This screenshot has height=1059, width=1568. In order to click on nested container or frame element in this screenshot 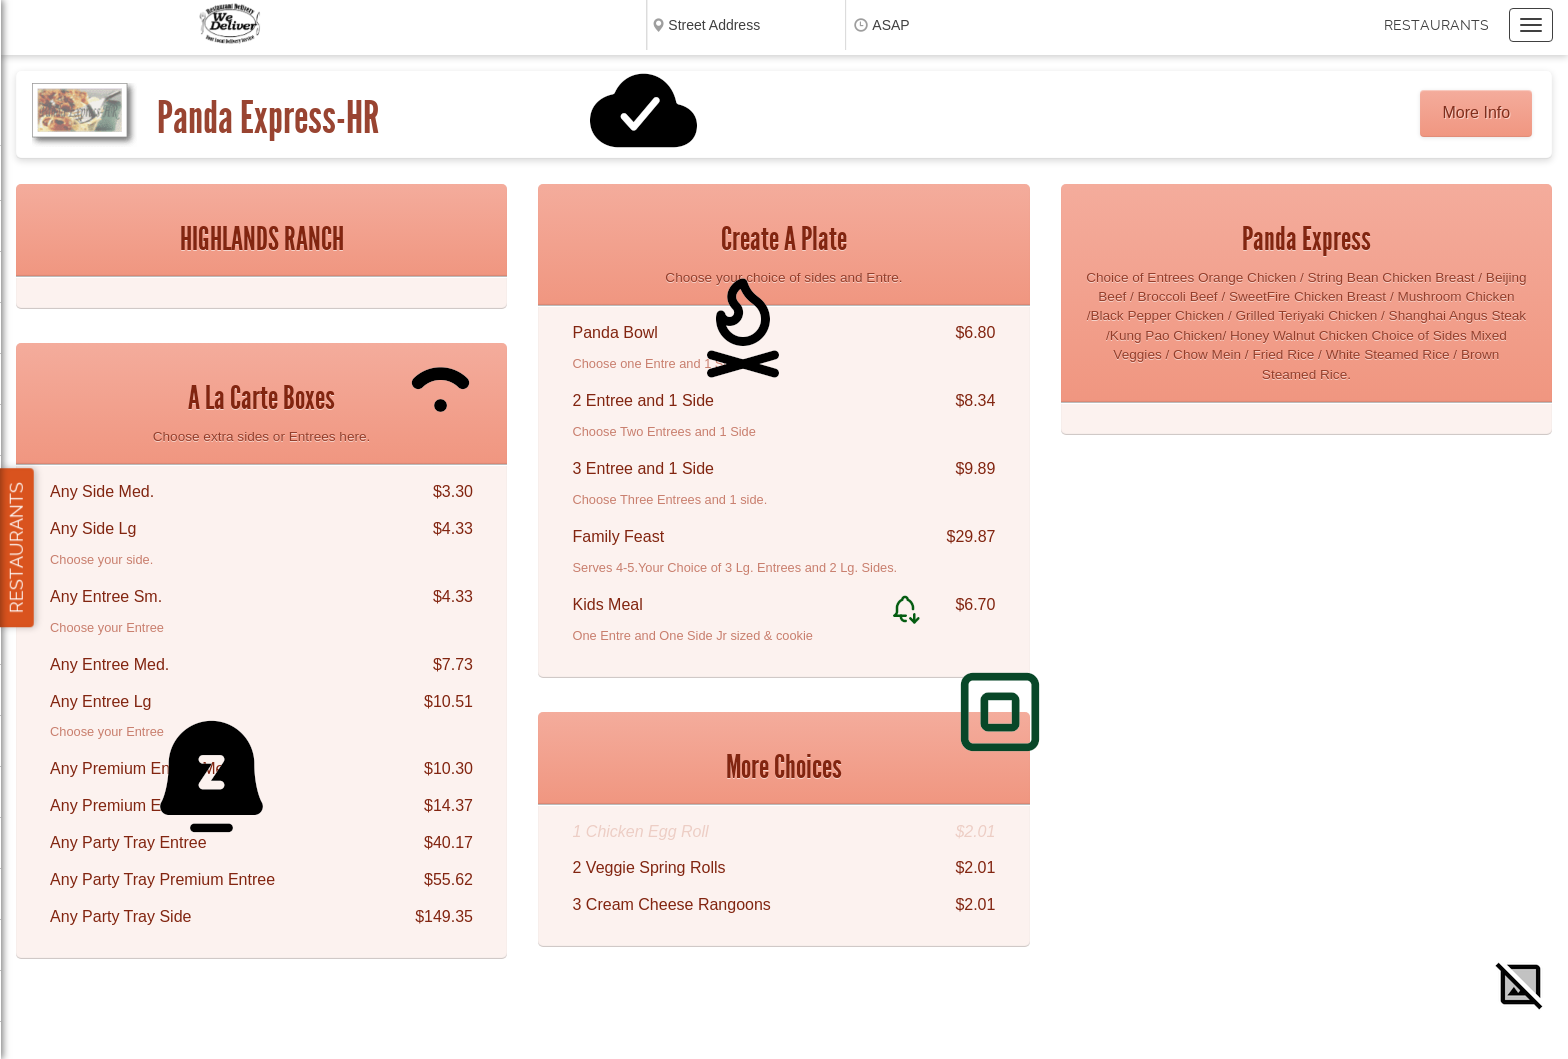, I will do `click(1000, 712)`.